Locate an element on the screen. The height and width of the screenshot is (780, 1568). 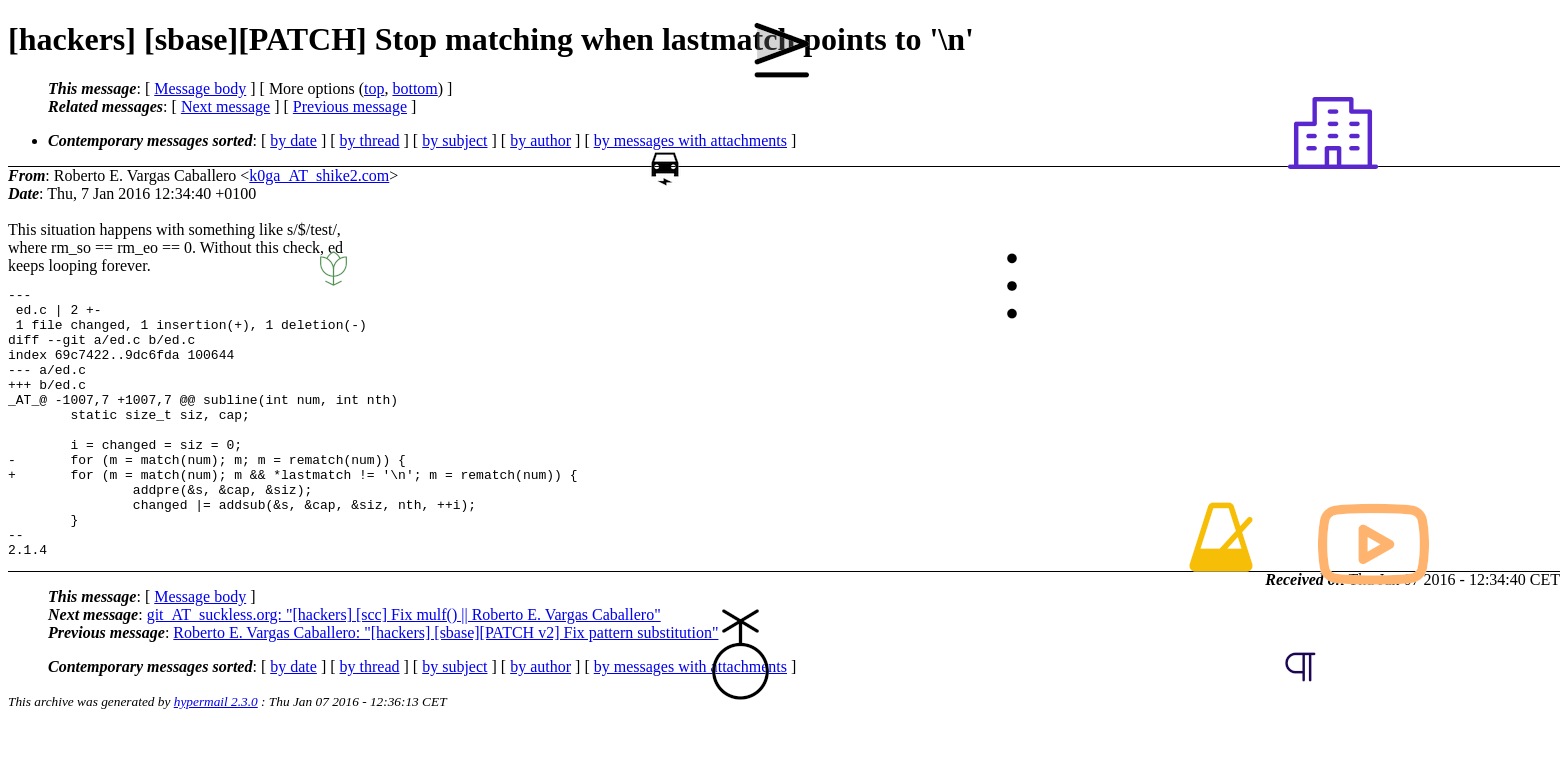
adjust tempo or timing settings is located at coordinates (1221, 537).